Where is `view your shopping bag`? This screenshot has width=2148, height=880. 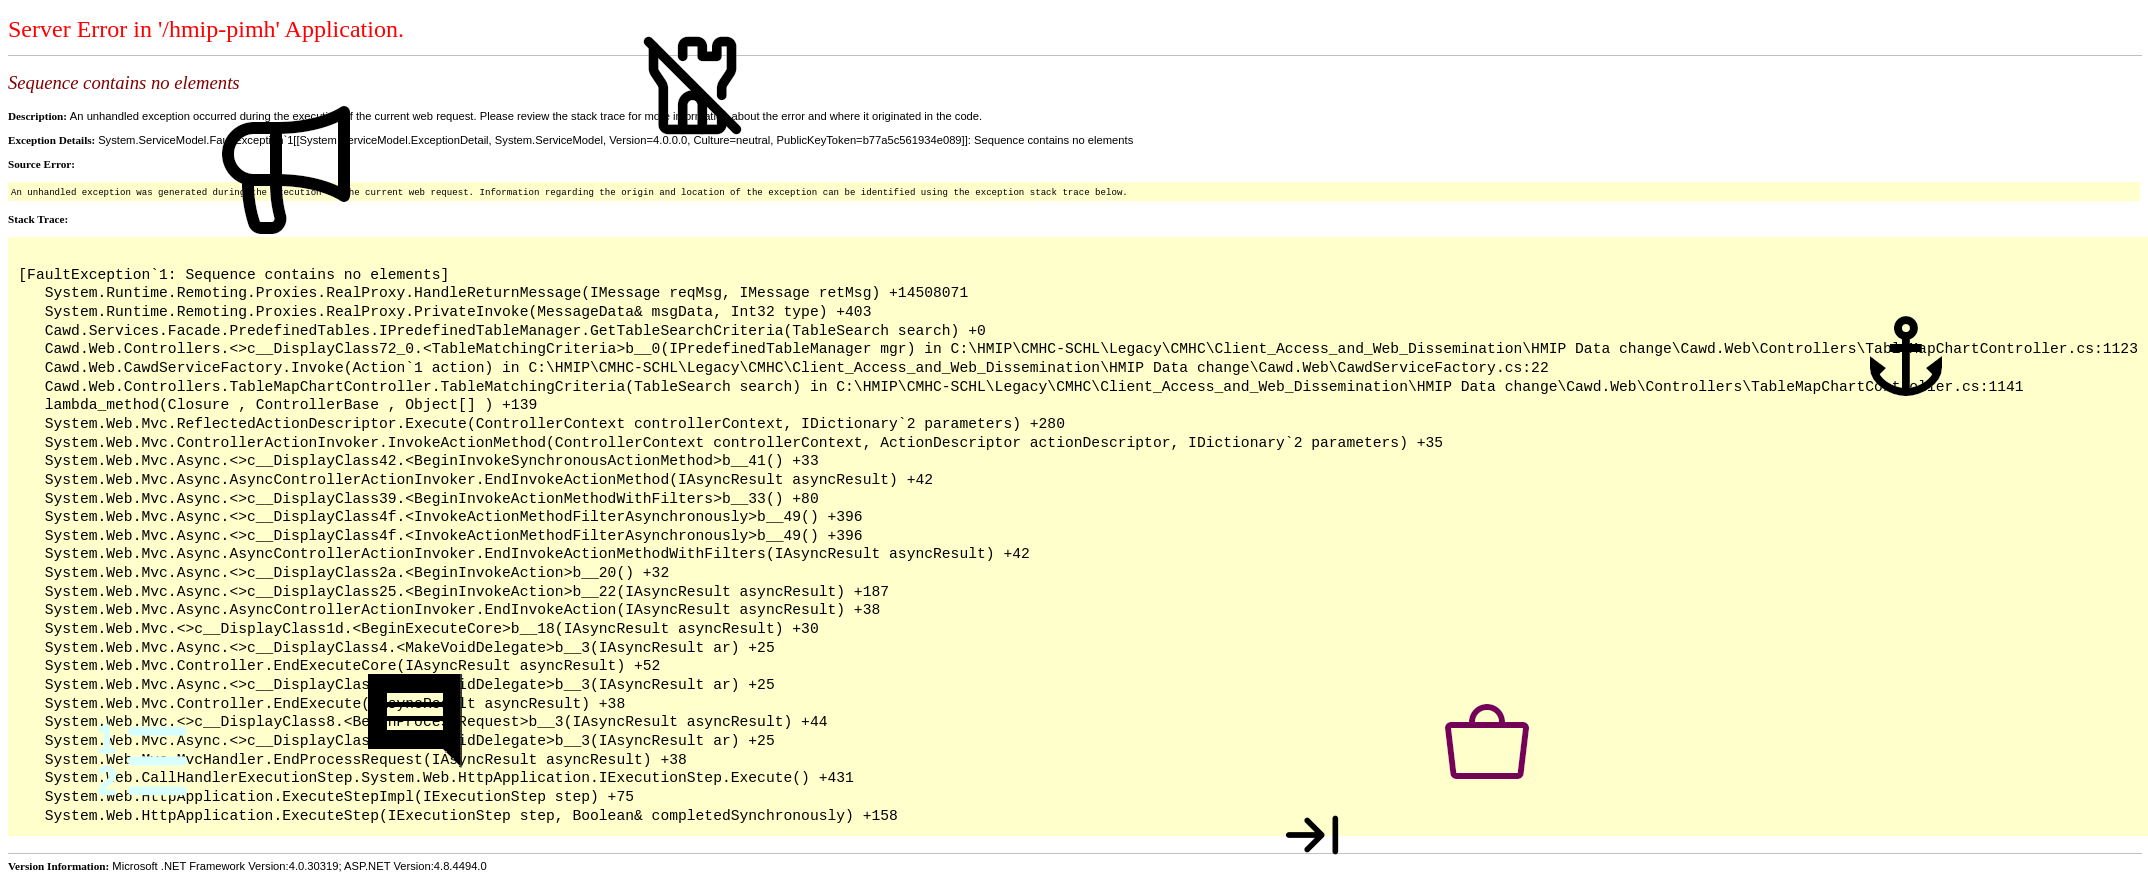
view your shopping bag is located at coordinates (1487, 746).